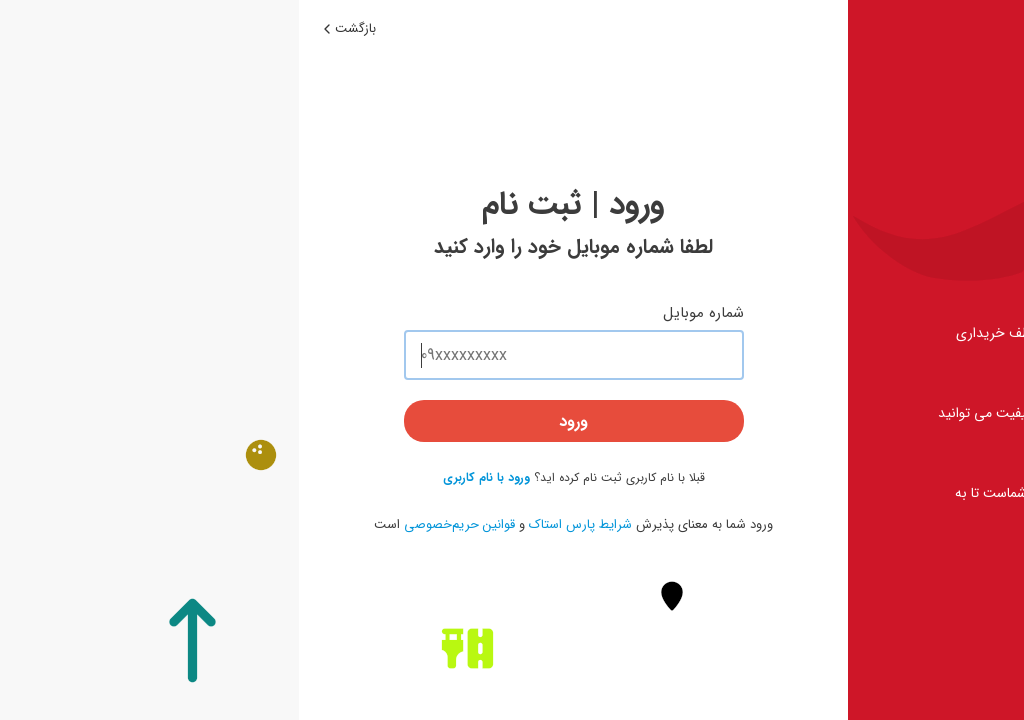  Describe the element at coordinates (672, 596) in the screenshot. I see `mark a location on the map` at that location.